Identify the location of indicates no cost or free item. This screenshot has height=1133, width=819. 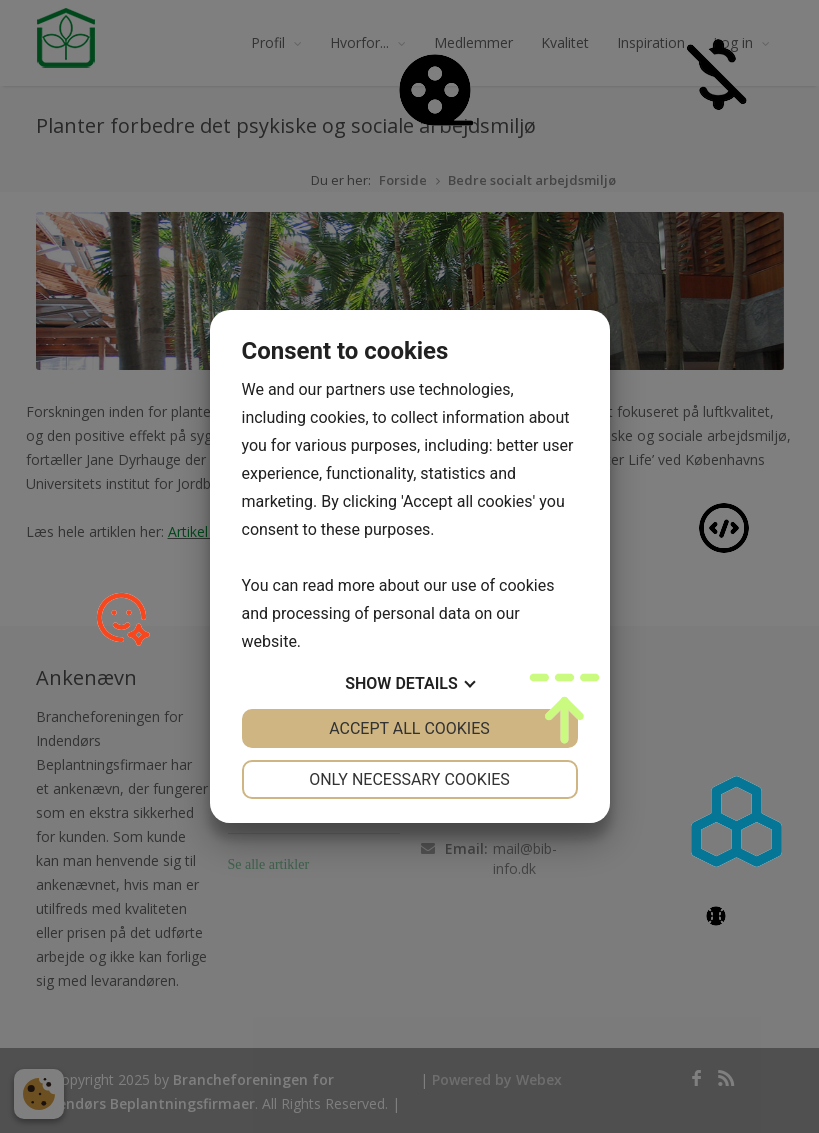
(716, 74).